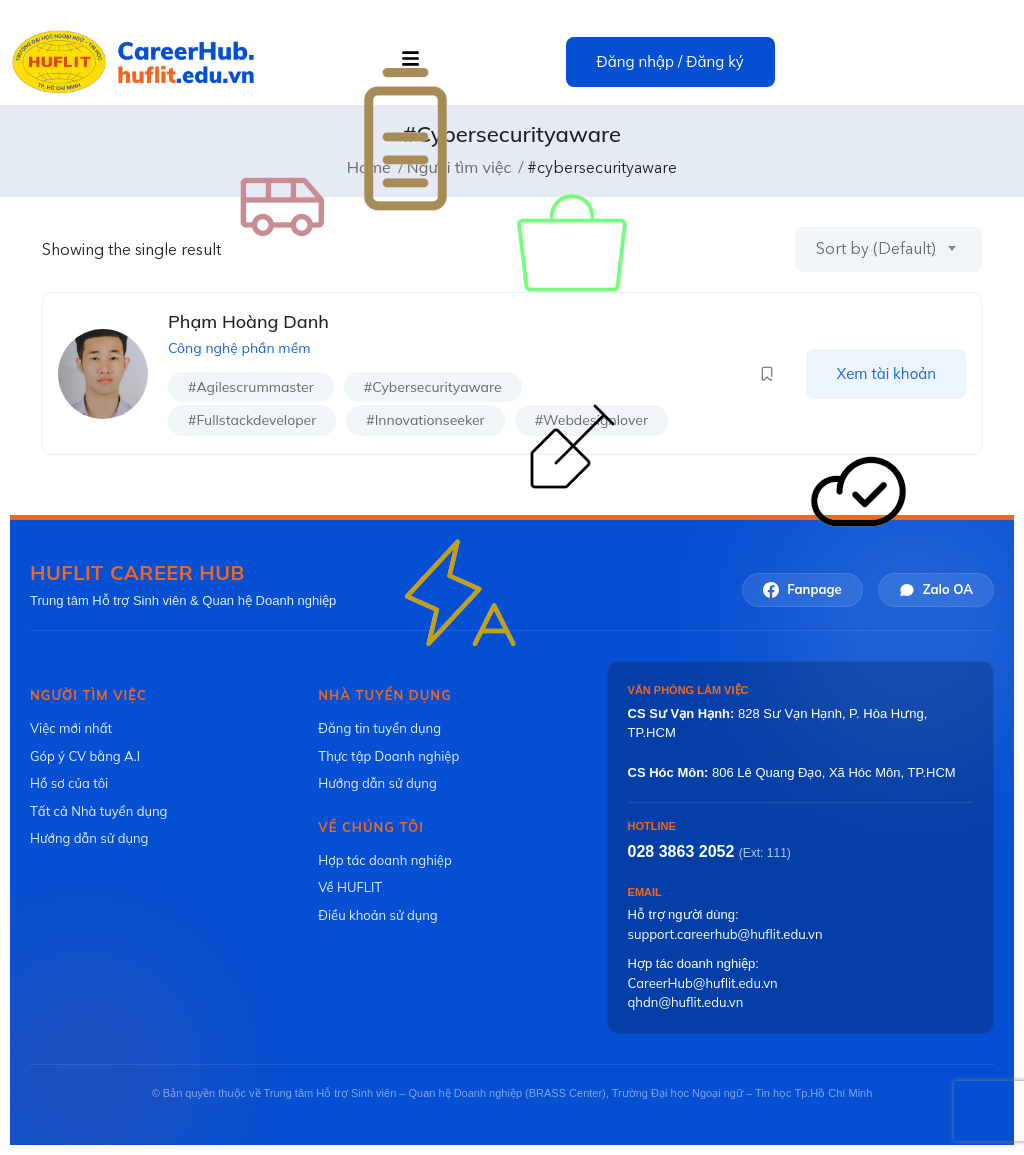  What do you see at coordinates (858, 491) in the screenshot?
I see `file successfully uploaded to cloud storage` at bounding box center [858, 491].